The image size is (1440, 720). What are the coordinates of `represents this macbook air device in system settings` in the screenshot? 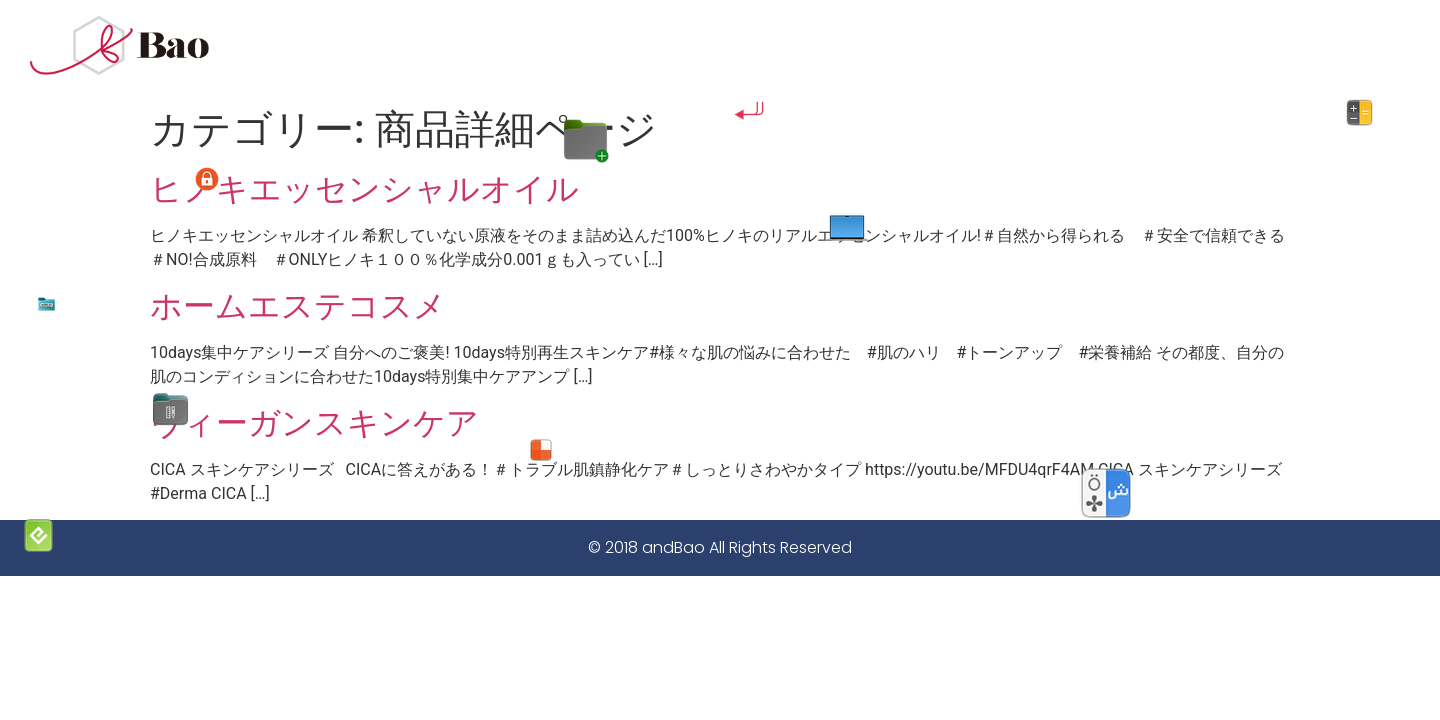 It's located at (847, 226).